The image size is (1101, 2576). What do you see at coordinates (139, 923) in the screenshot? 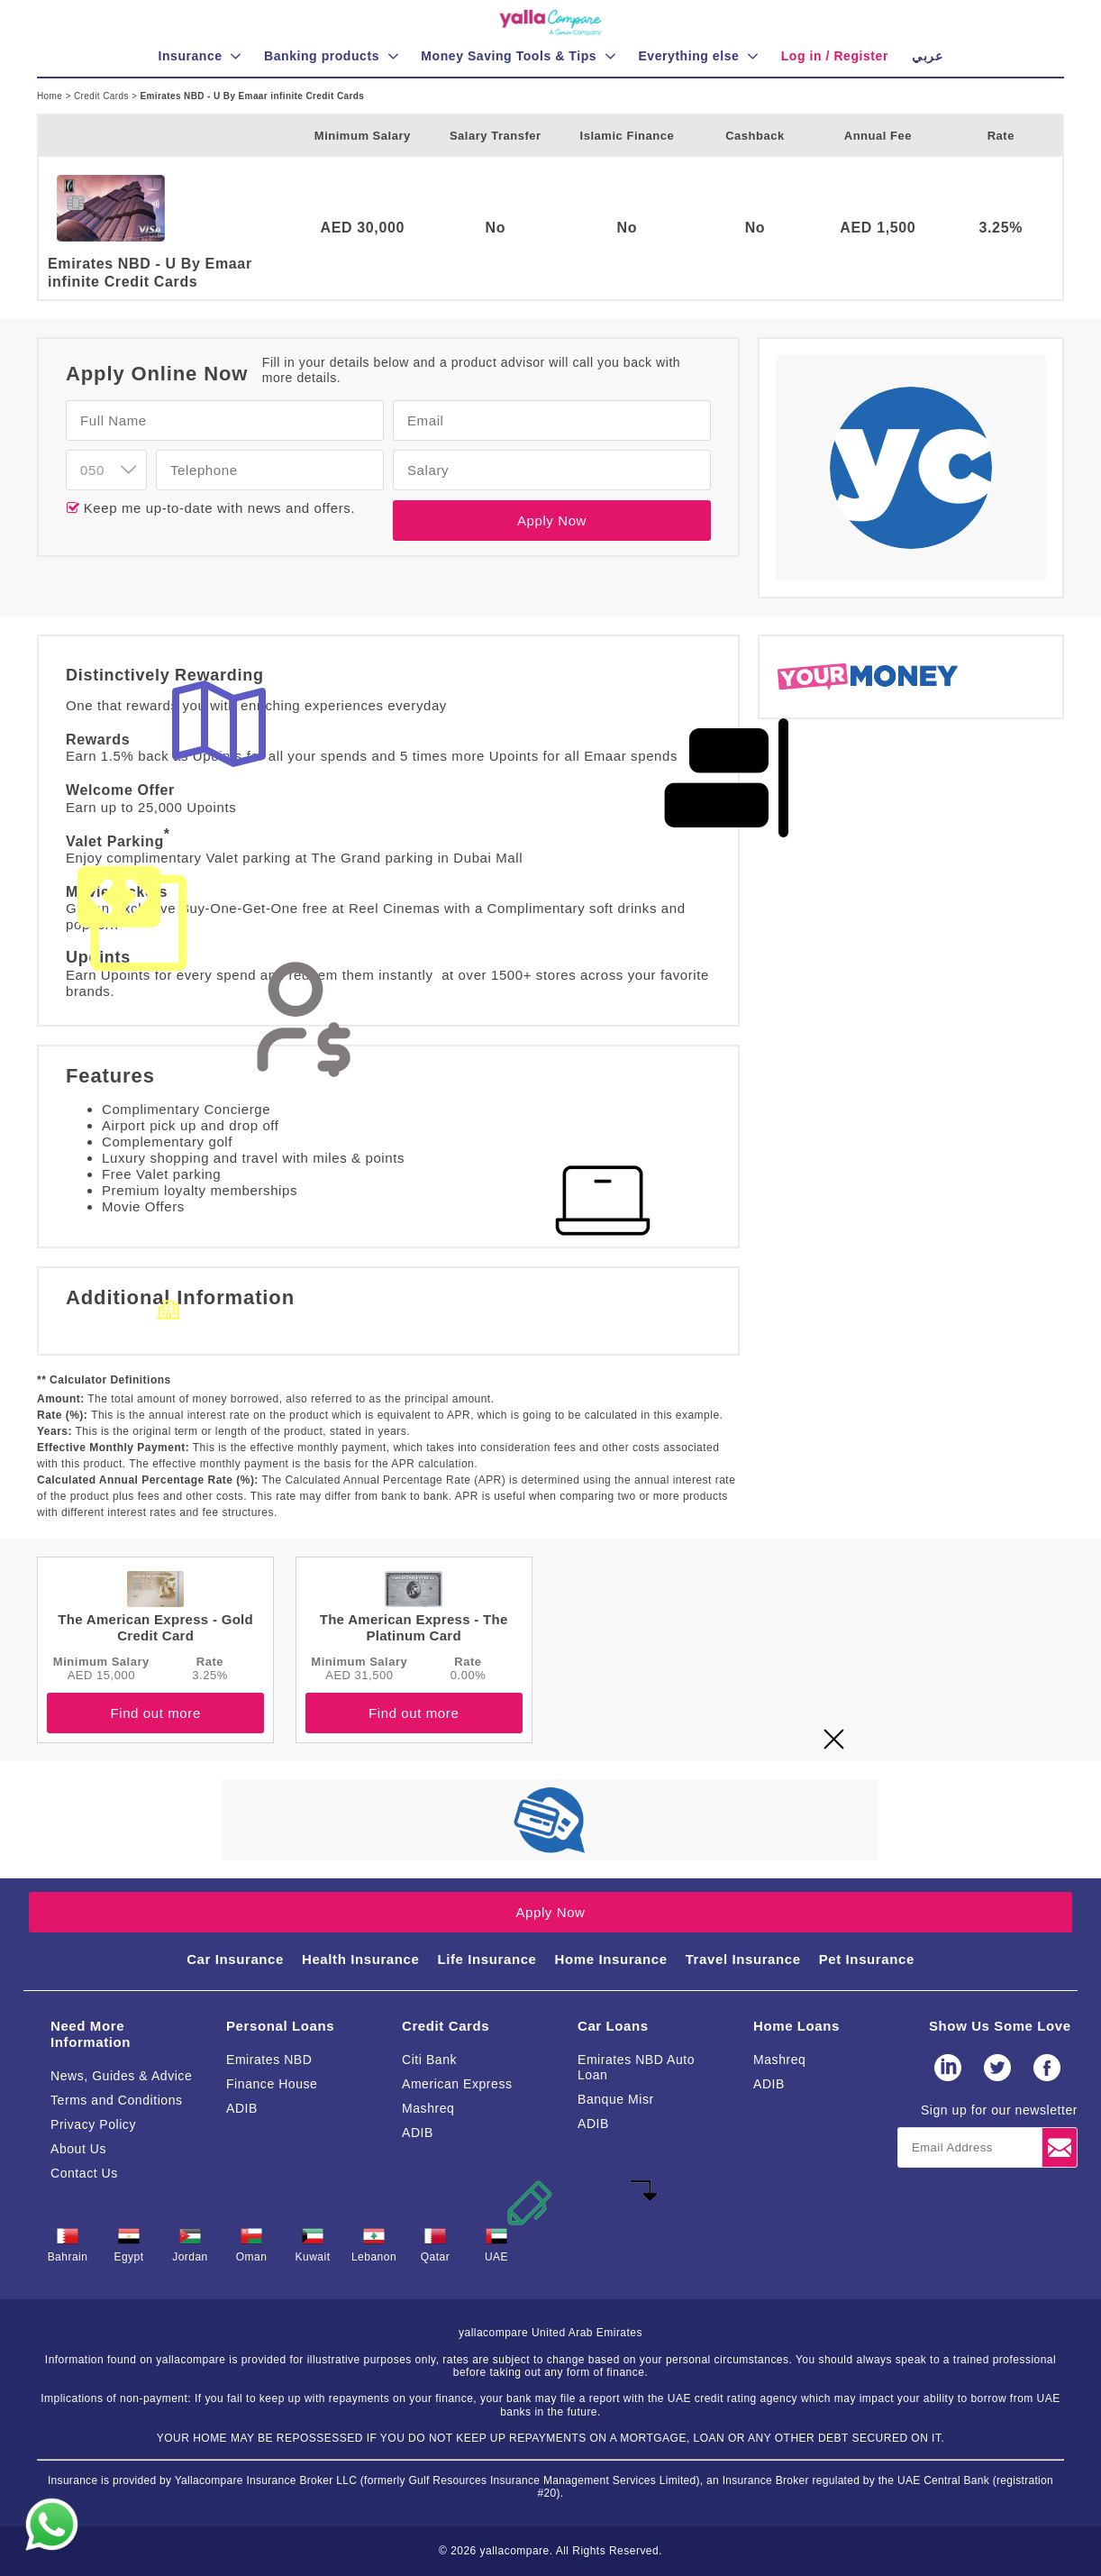
I see `insert a code block` at bounding box center [139, 923].